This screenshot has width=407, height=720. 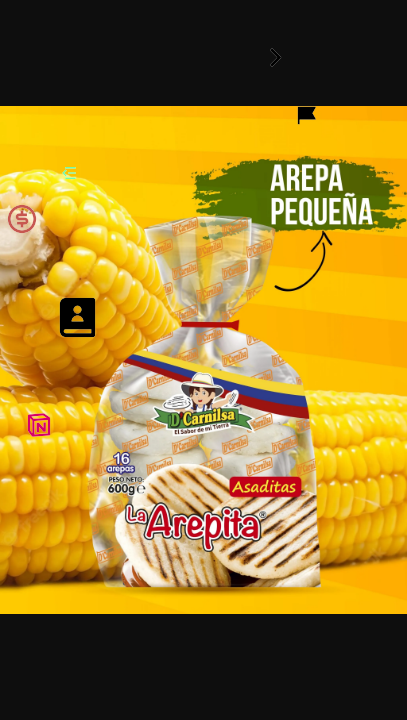 I want to click on open Notion app, so click(x=39, y=425).